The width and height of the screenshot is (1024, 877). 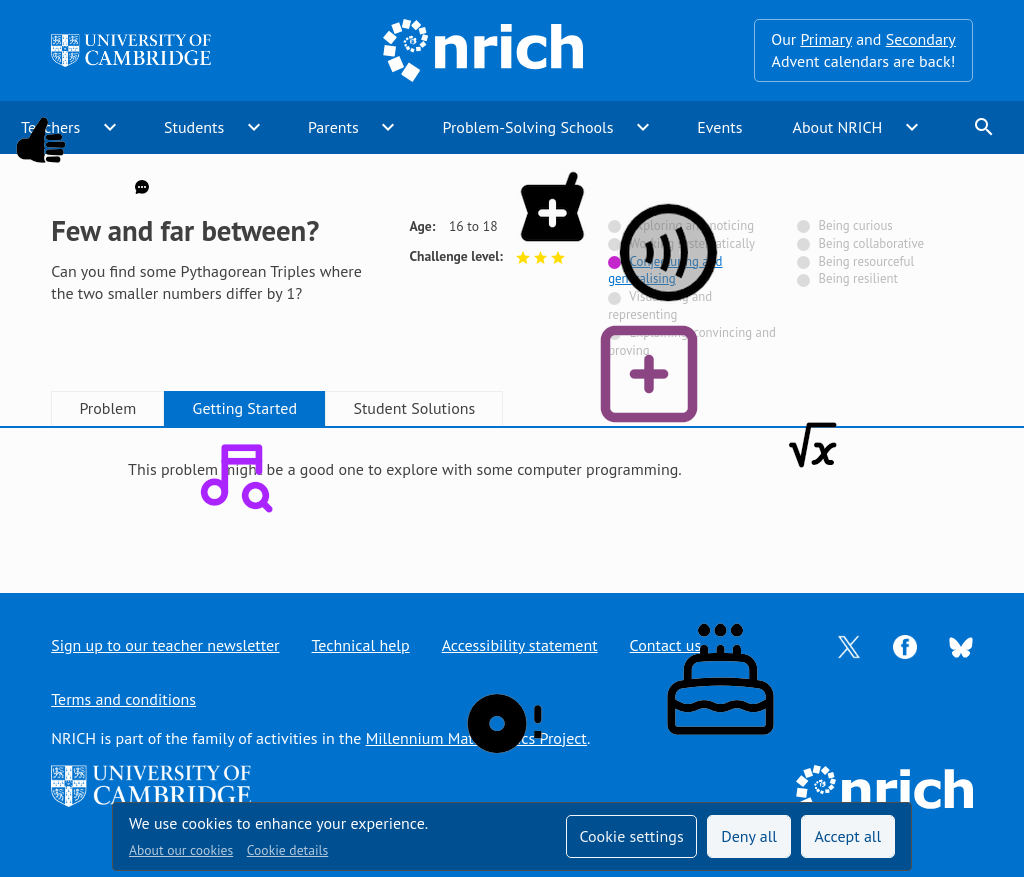 I want to click on search for songs or music, so click(x=235, y=475).